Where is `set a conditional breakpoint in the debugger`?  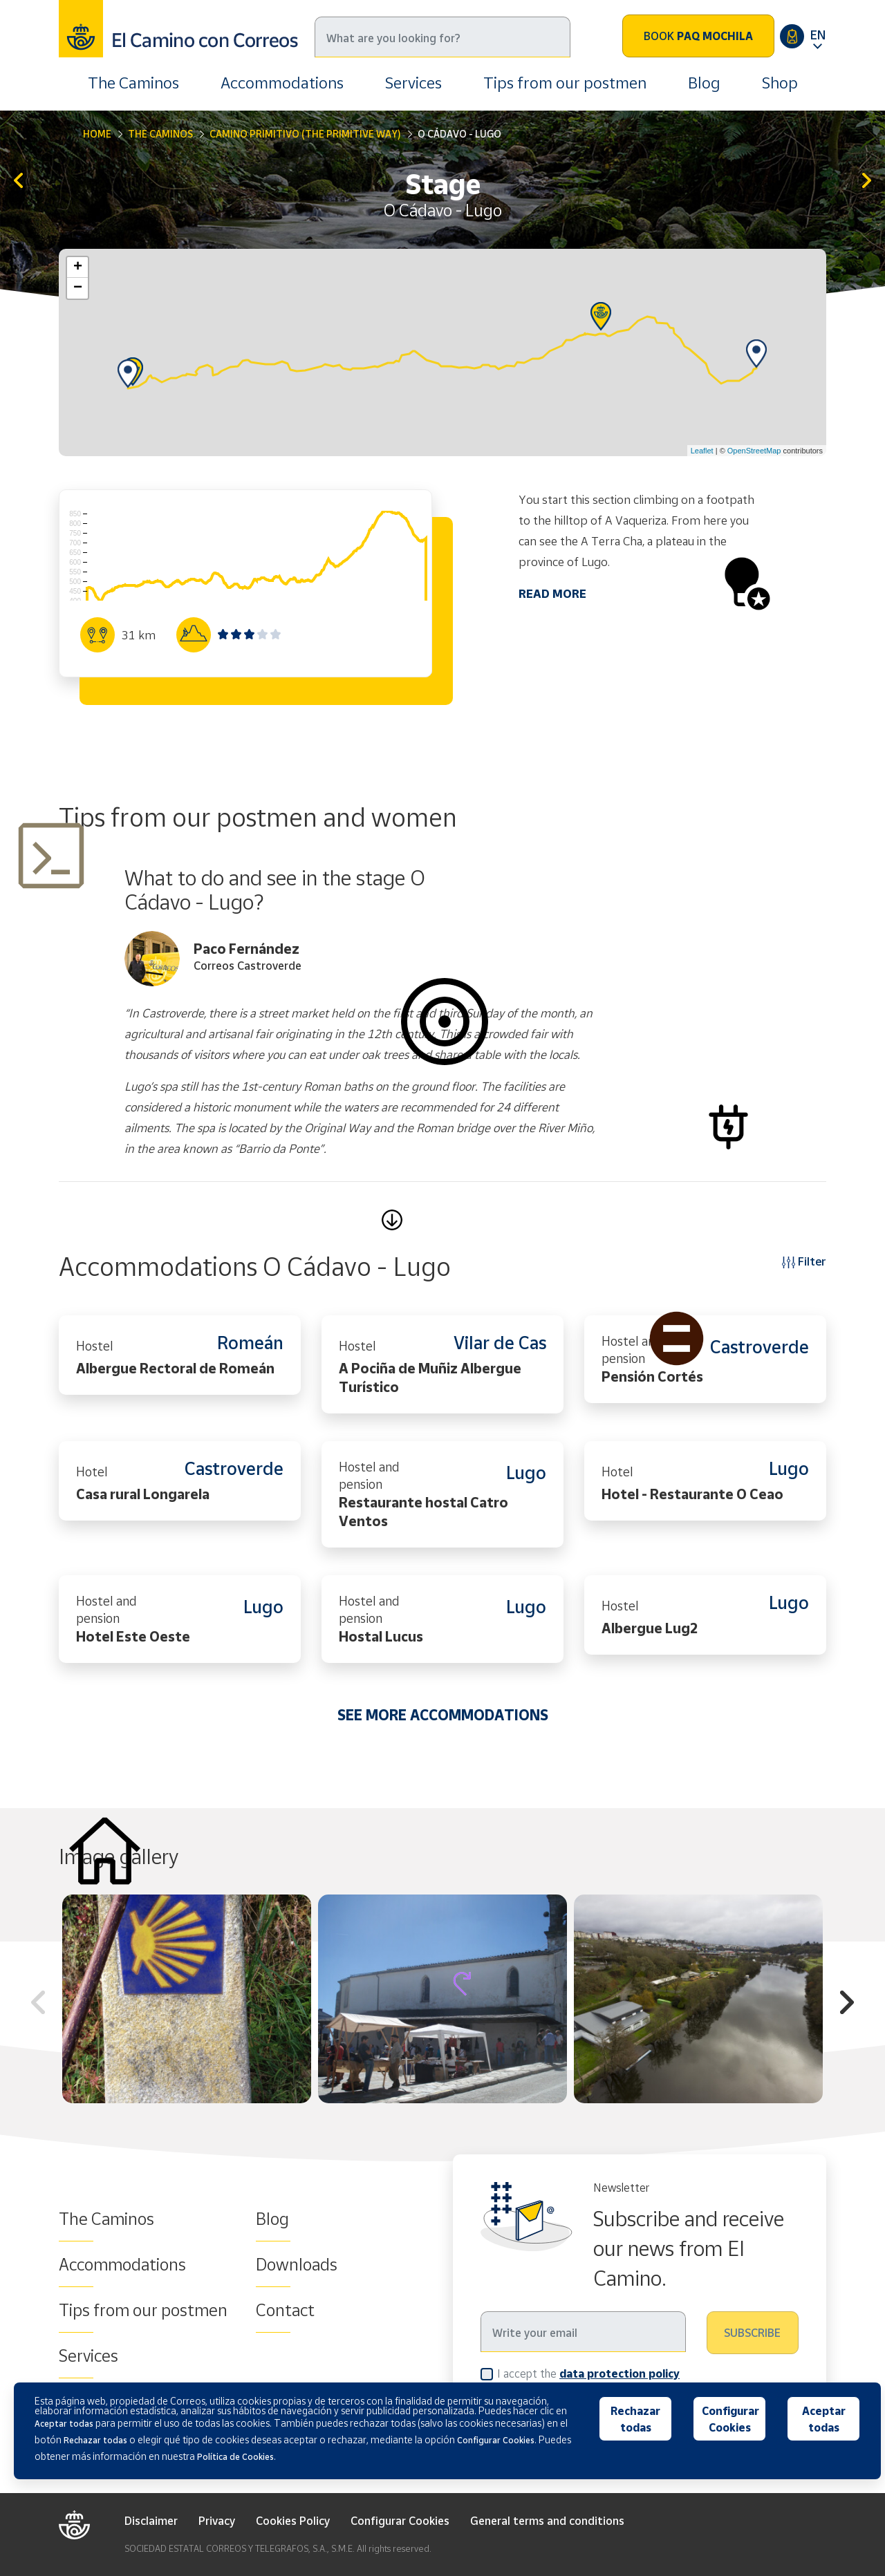
set a conditional breakpoint in the debugger is located at coordinates (676, 1338).